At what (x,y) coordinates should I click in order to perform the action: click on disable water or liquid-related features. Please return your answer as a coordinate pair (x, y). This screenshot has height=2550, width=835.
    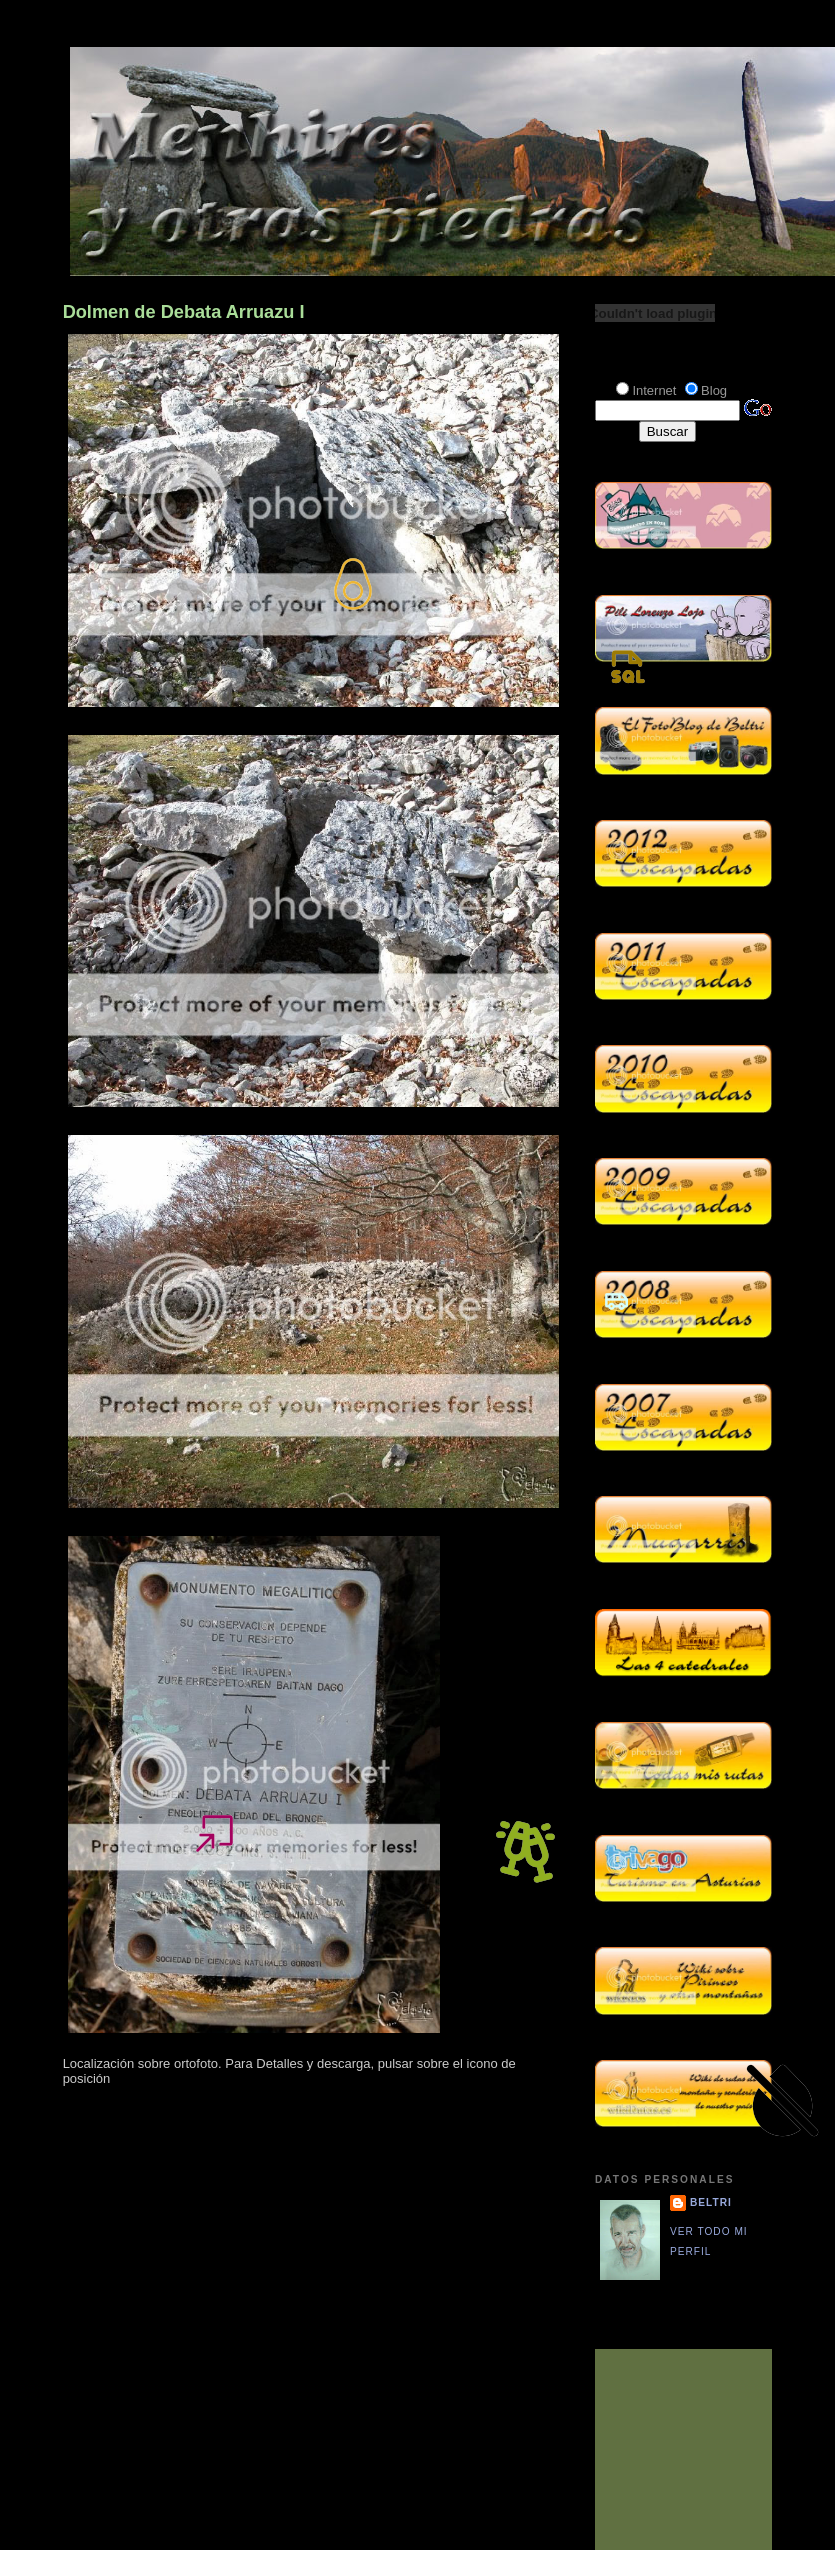
    Looking at the image, I should click on (782, 2100).